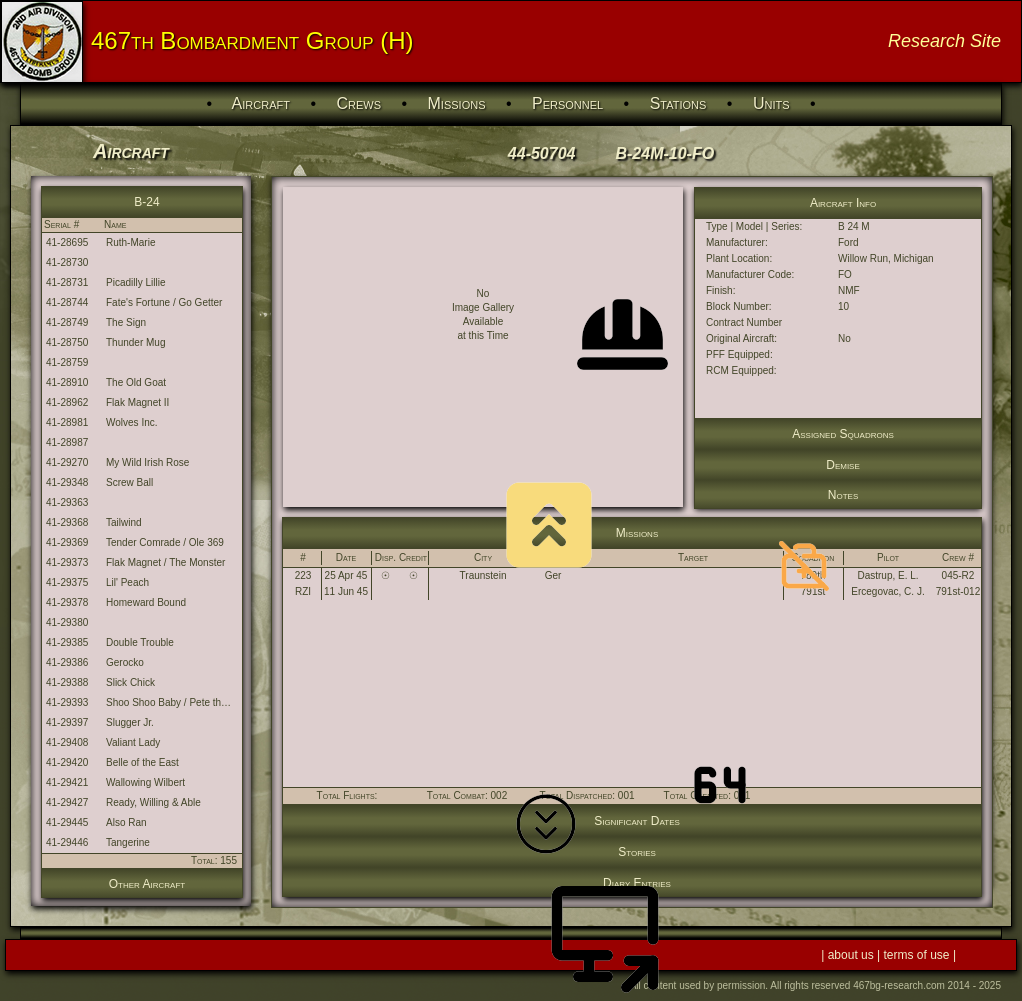  Describe the element at coordinates (720, 785) in the screenshot. I see `indicates a 64-bit system or application` at that location.